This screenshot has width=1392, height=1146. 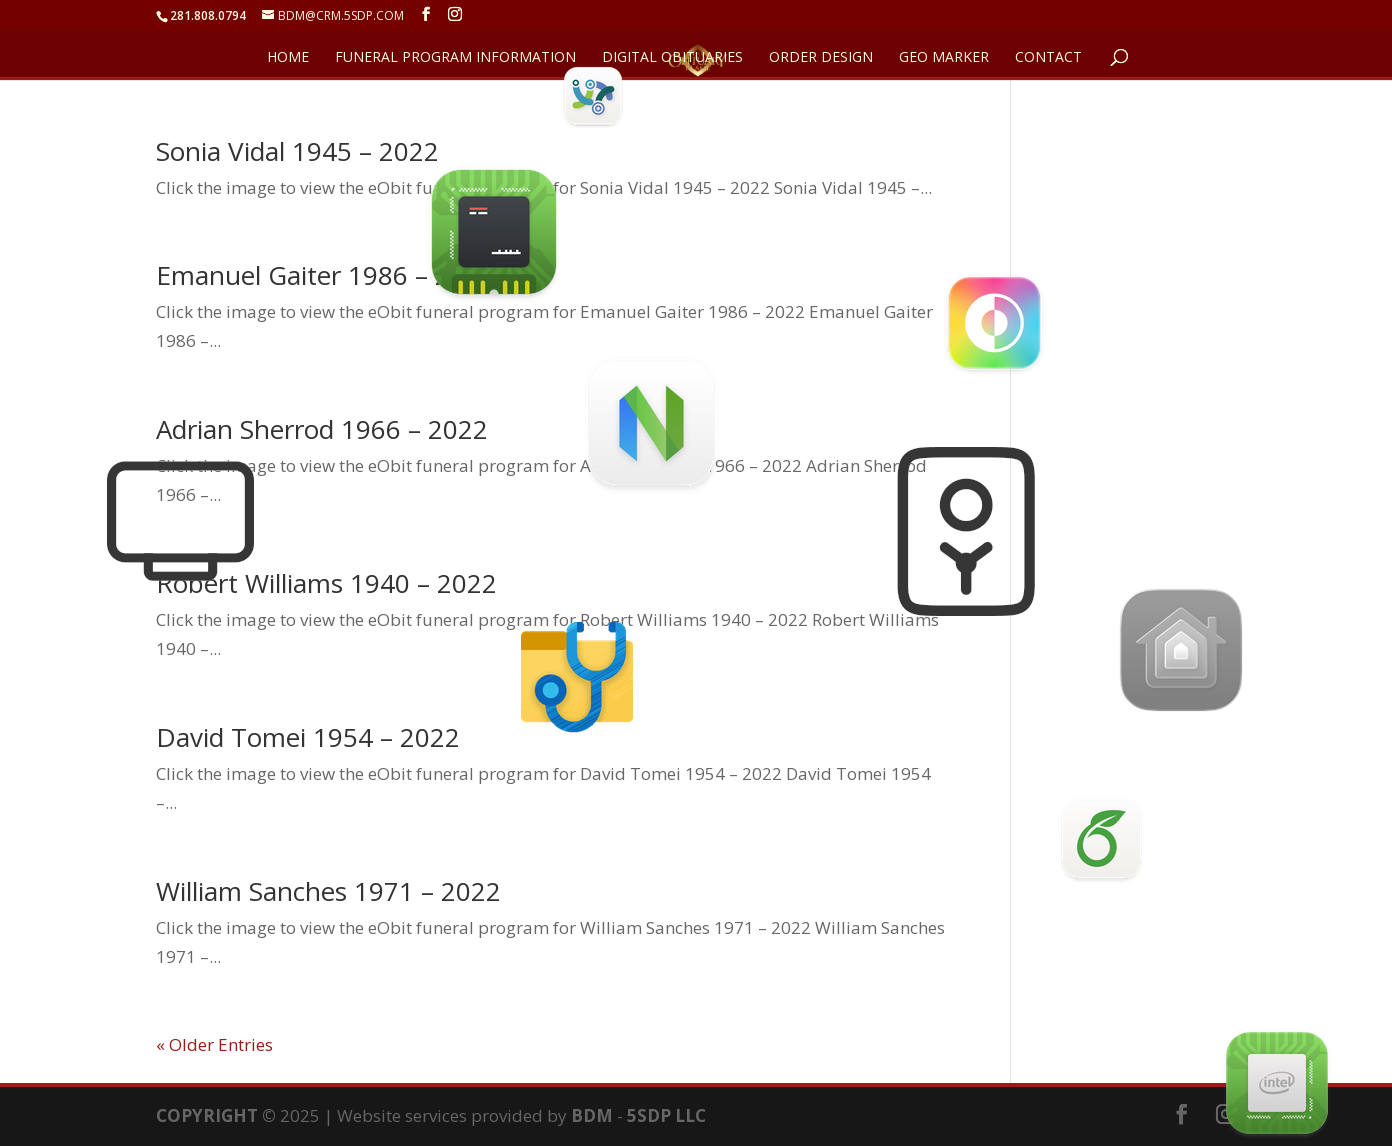 What do you see at coordinates (994, 324) in the screenshot?
I see `open display or theme settings` at bounding box center [994, 324].